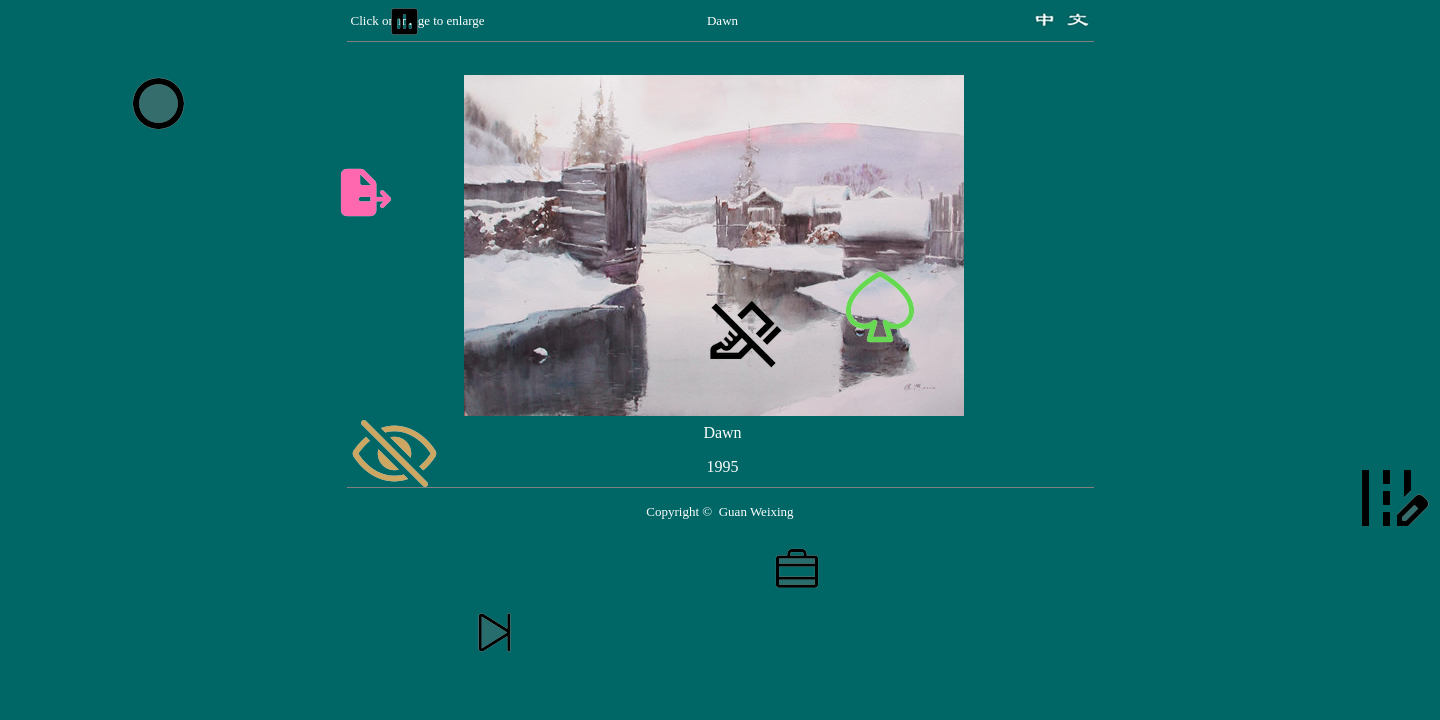  I want to click on access work documents or business tools, so click(797, 570).